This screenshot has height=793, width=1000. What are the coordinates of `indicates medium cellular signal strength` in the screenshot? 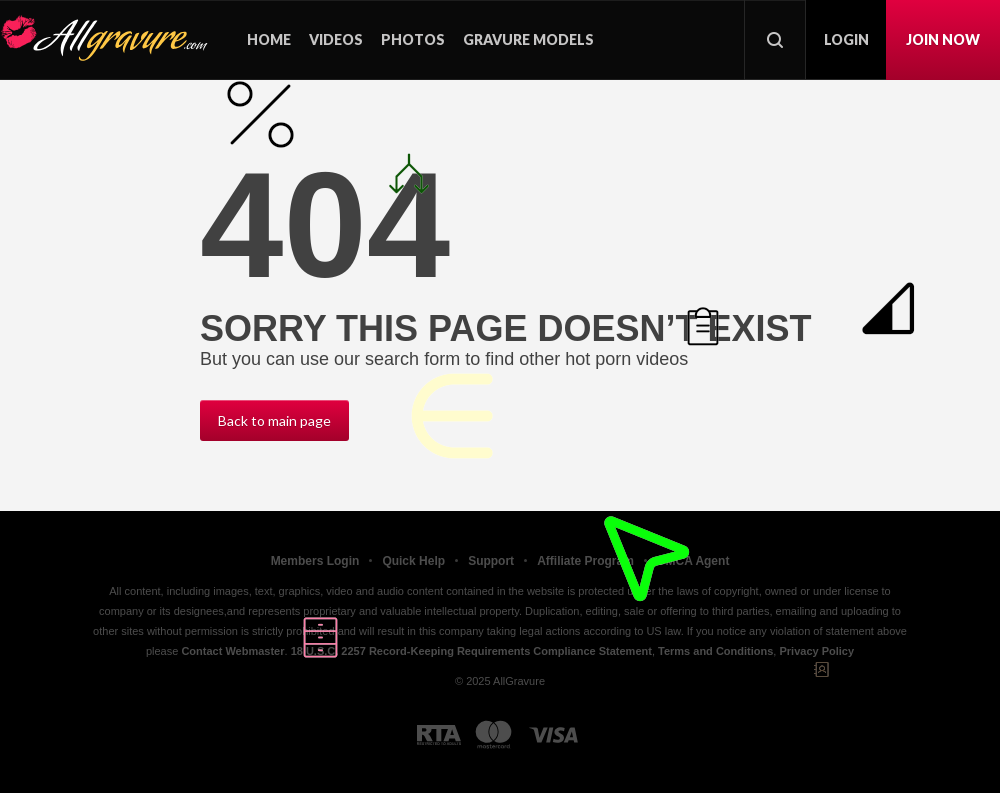 It's located at (892, 310).